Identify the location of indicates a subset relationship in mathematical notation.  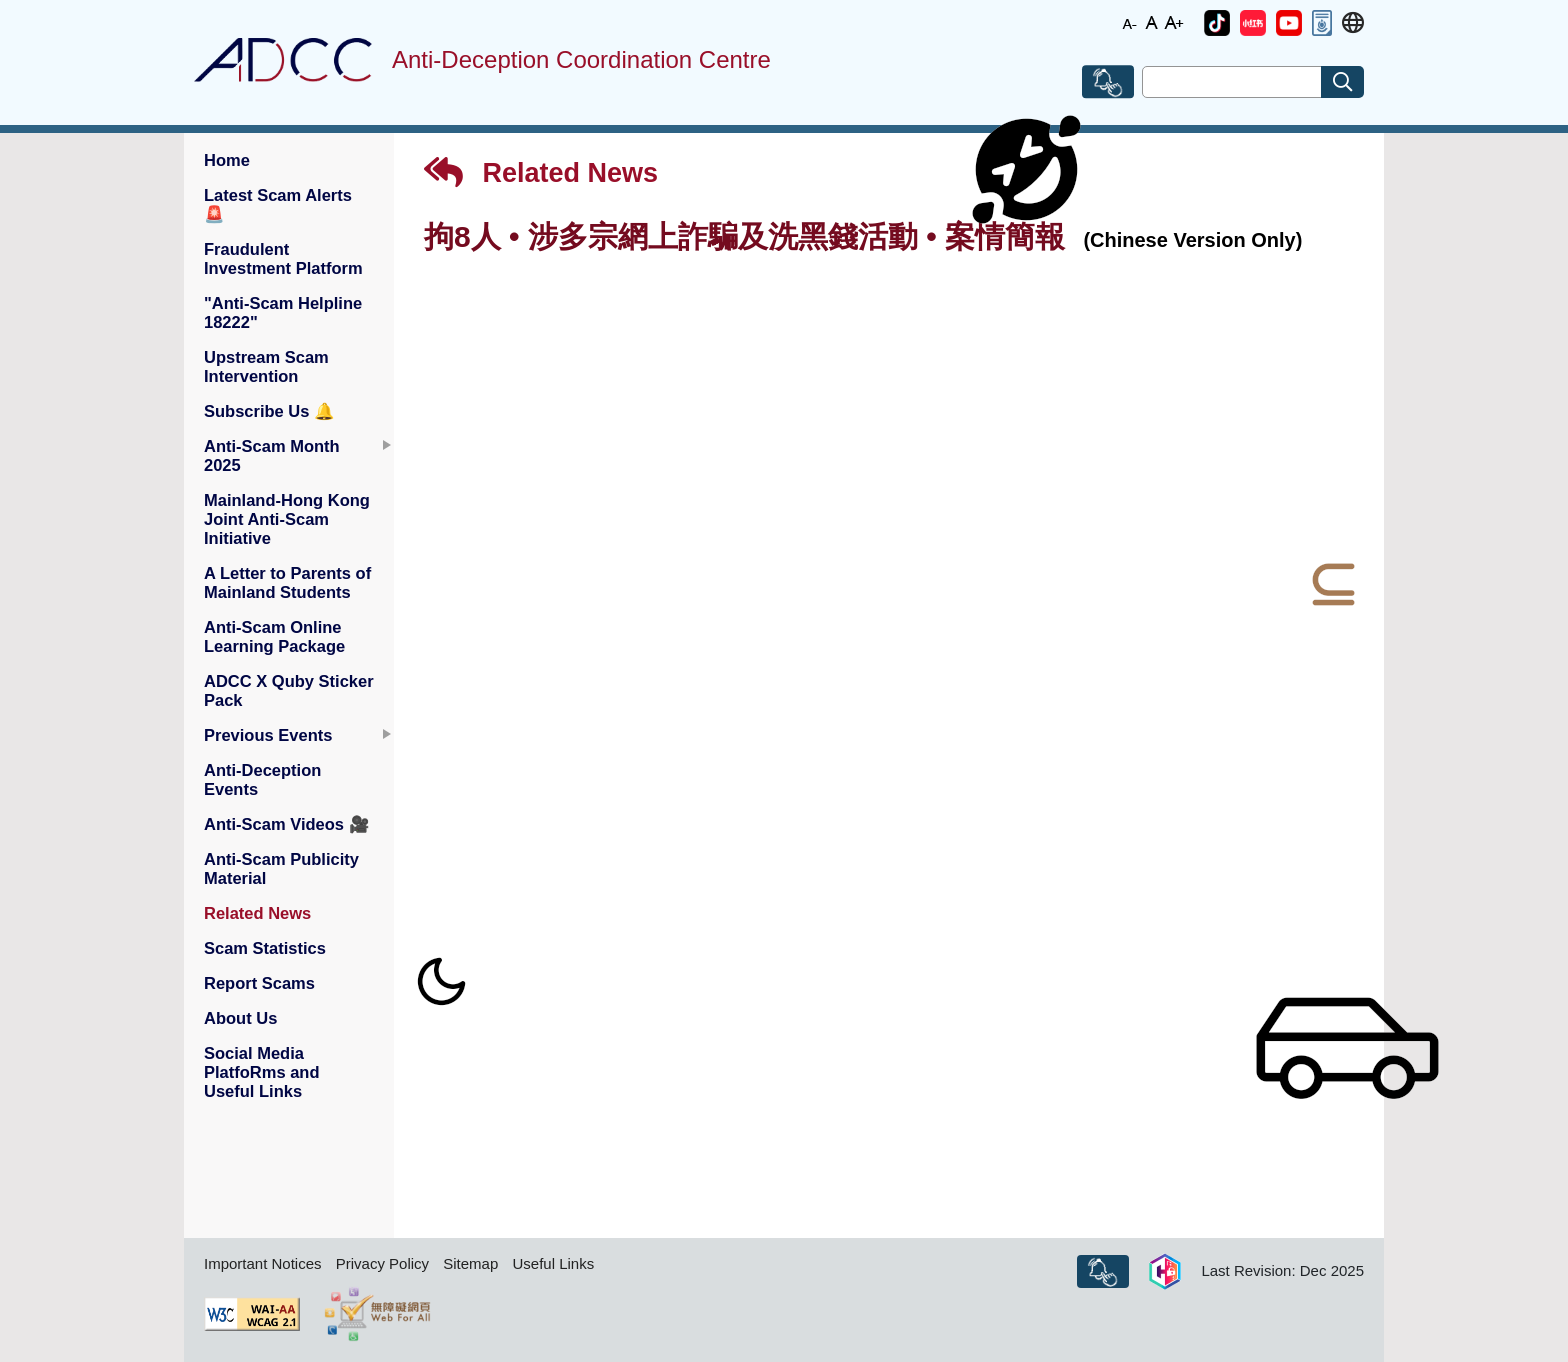
(1334, 583).